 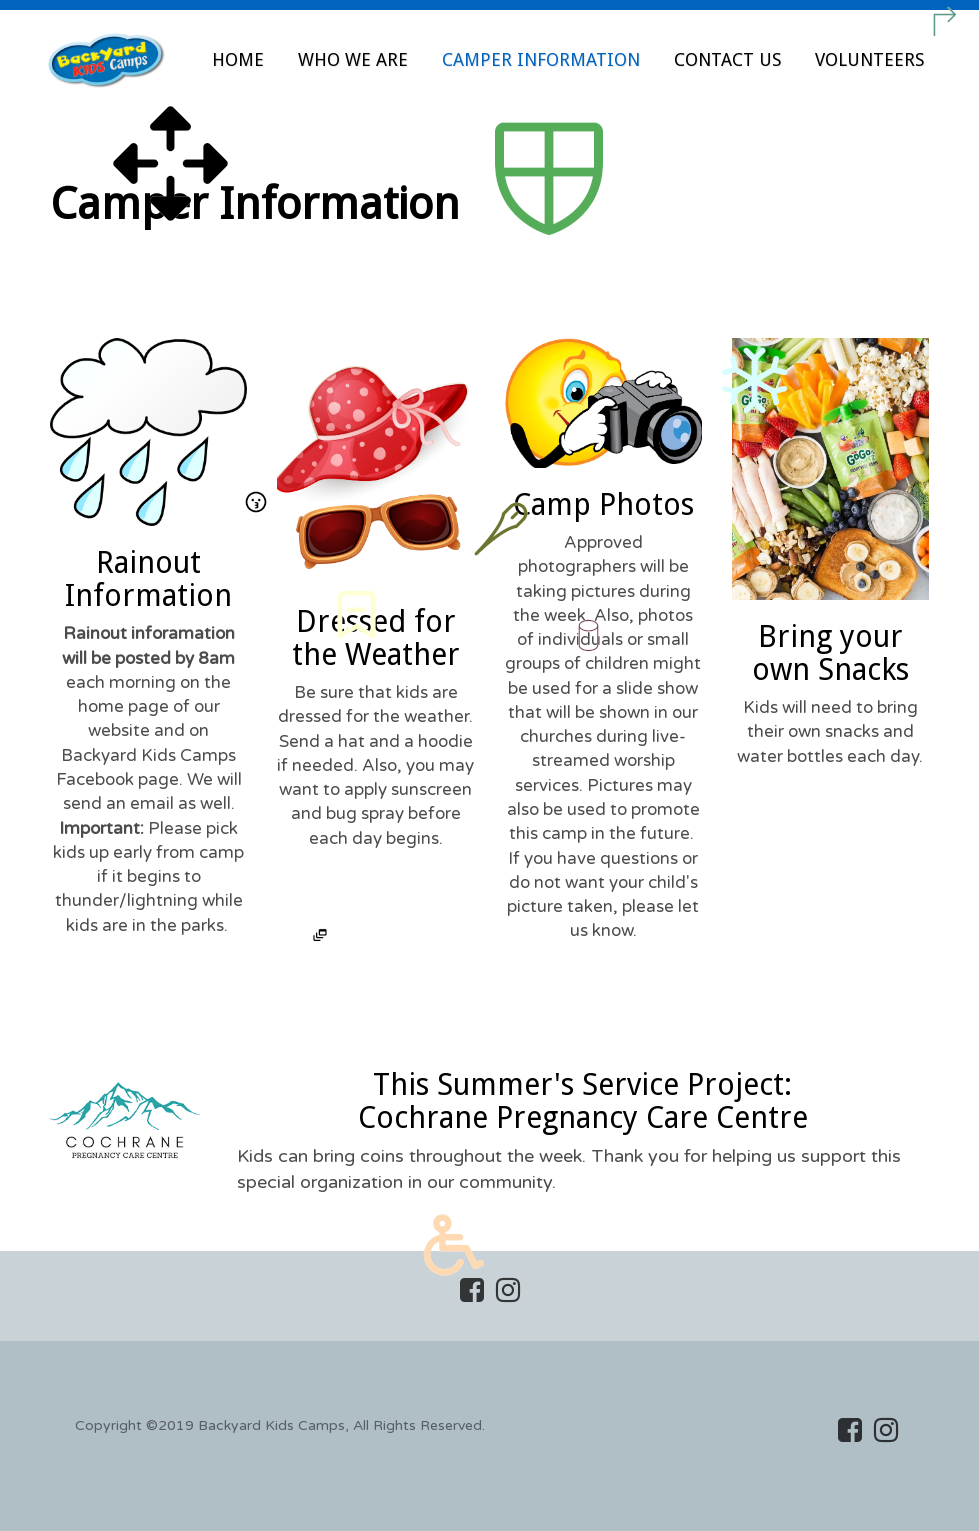 I want to click on sewing or crafting tools, so click(x=501, y=529).